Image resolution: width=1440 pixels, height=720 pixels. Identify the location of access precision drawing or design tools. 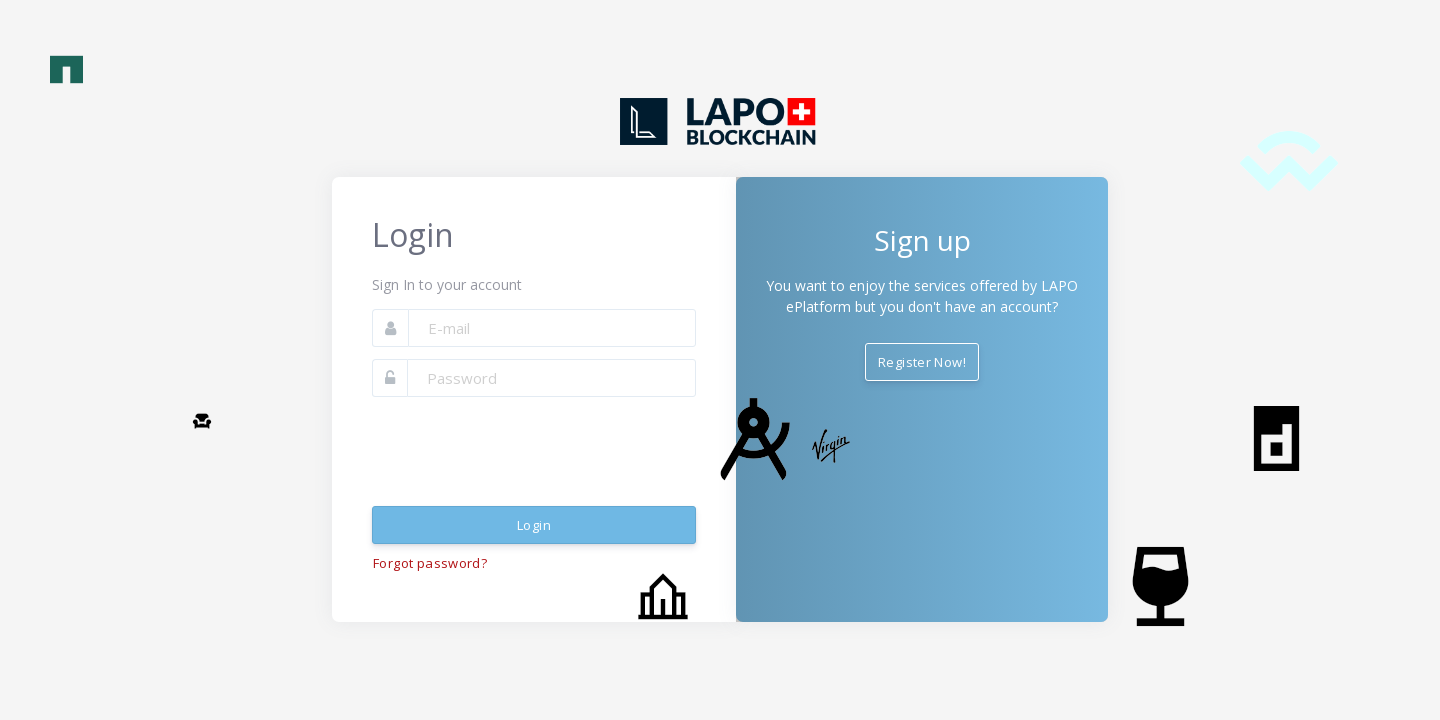
(753, 438).